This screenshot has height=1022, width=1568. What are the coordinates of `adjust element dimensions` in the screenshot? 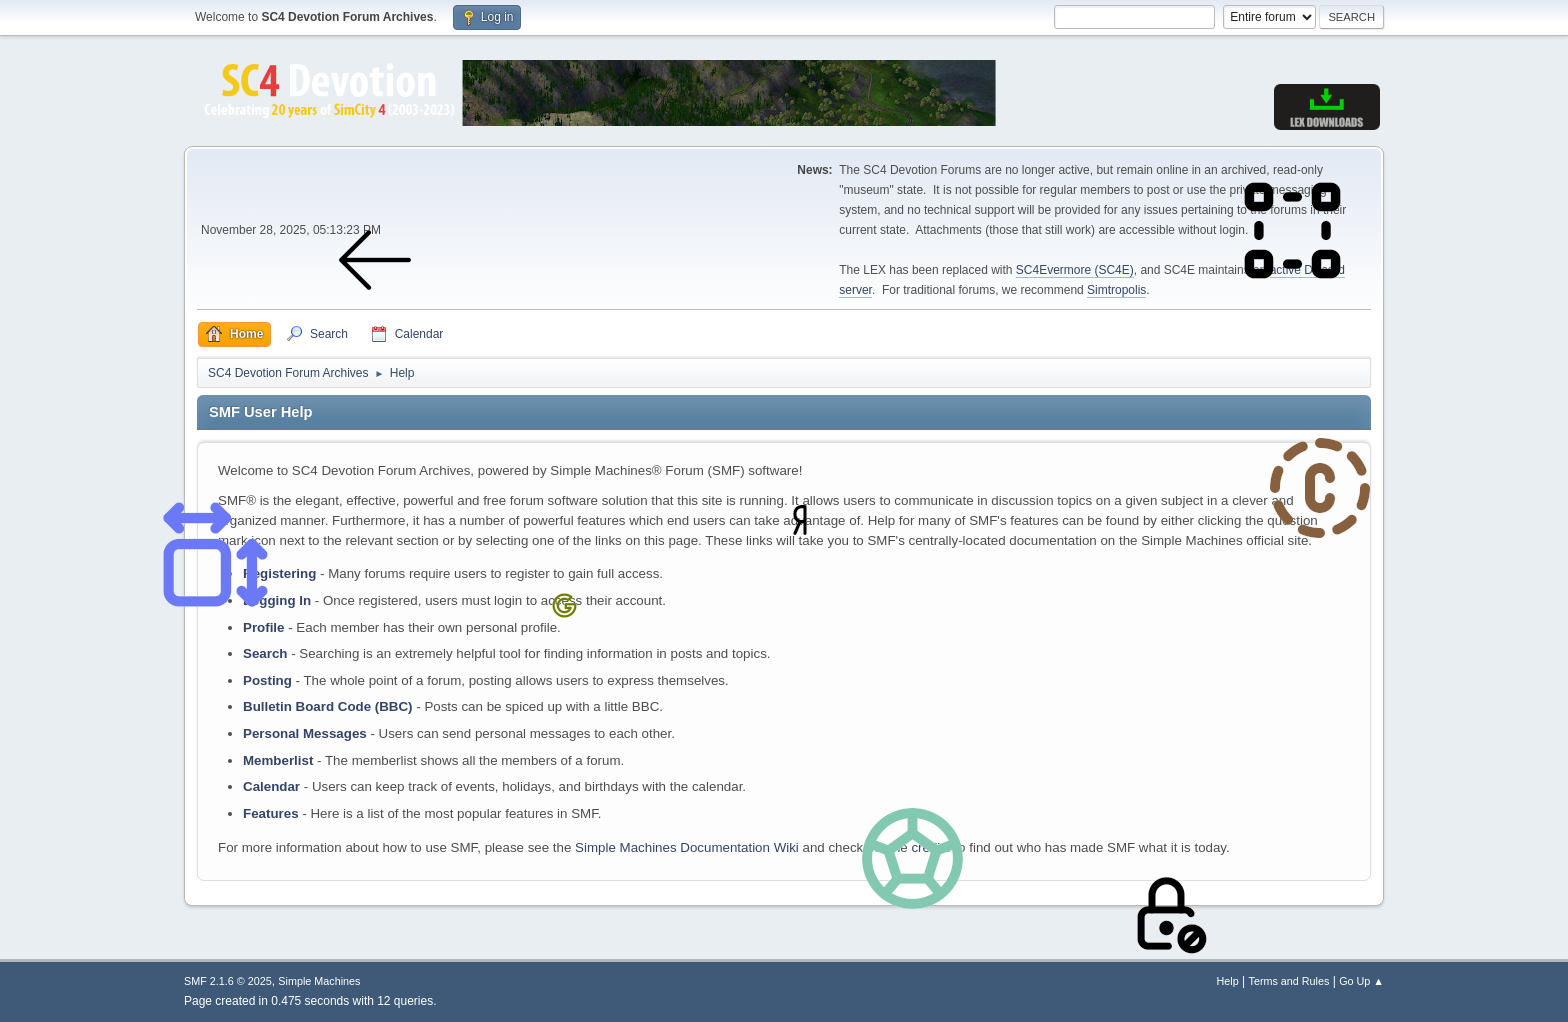 It's located at (215, 554).